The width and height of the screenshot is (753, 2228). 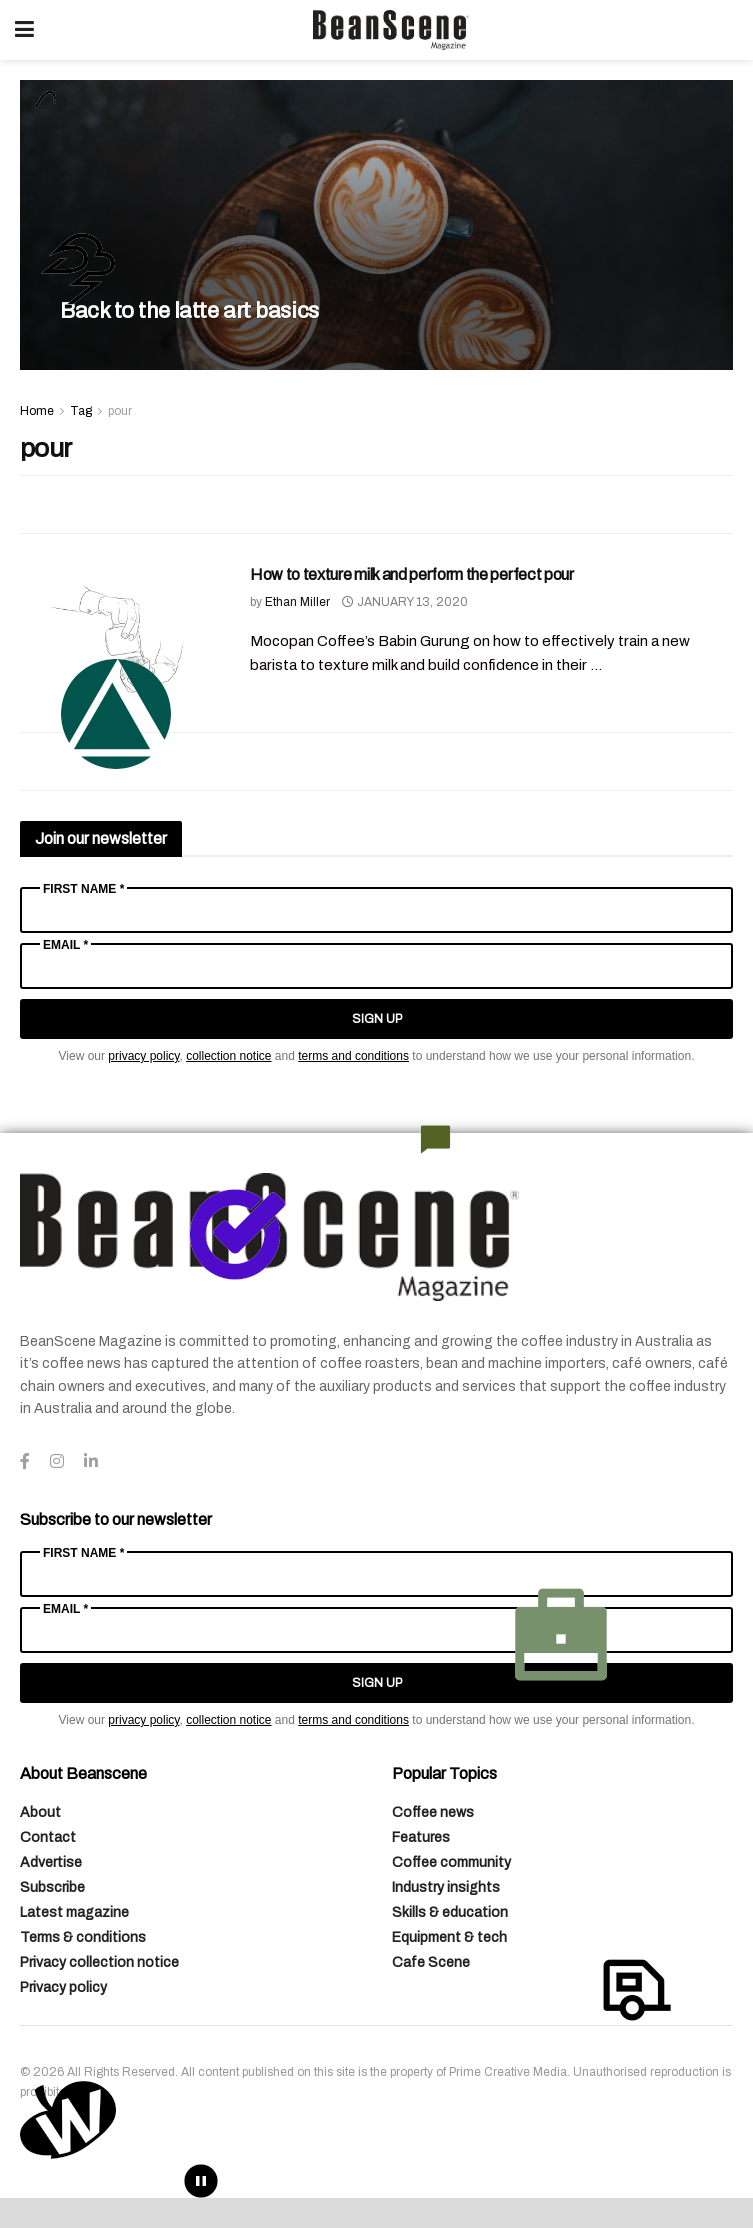 I want to click on access work or business-related features, so click(x=561, y=1639).